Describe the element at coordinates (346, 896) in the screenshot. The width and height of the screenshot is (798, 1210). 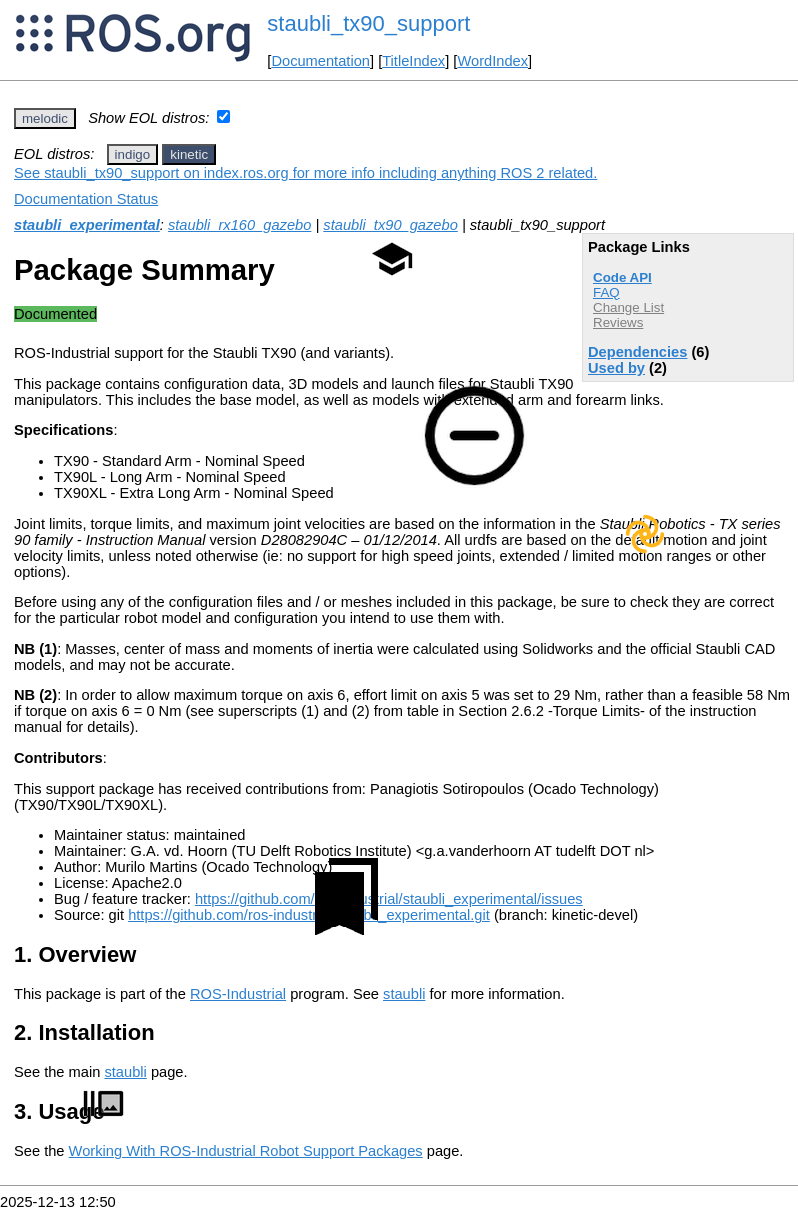
I see `view your saved bookmarks` at that location.